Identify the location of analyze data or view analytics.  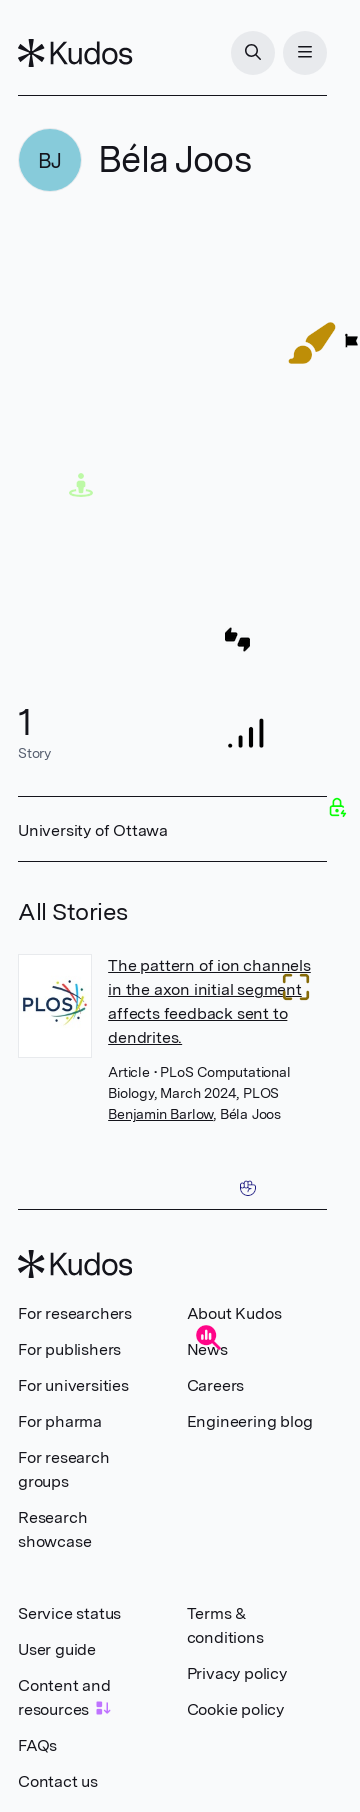
(208, 1337).